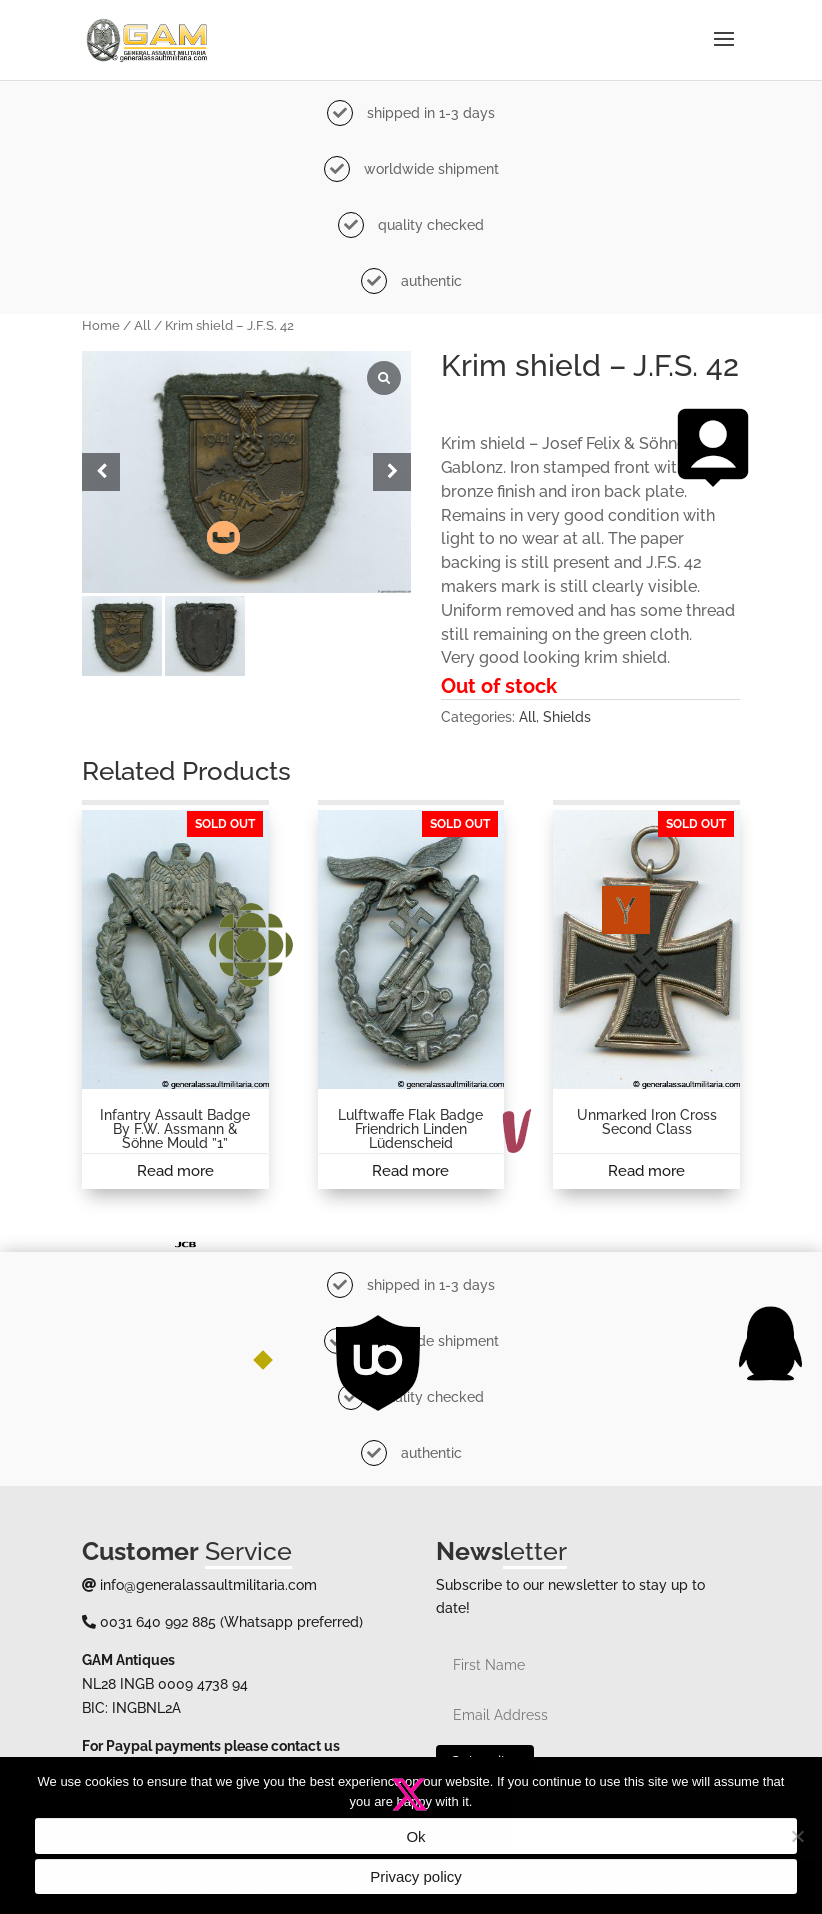 The height and width of the screenshot is (1914, 822). What do you see at coordinates (770, 1343) in the screenshot?
I see `open QQ messenger app` at bounding box center [770, 1343].